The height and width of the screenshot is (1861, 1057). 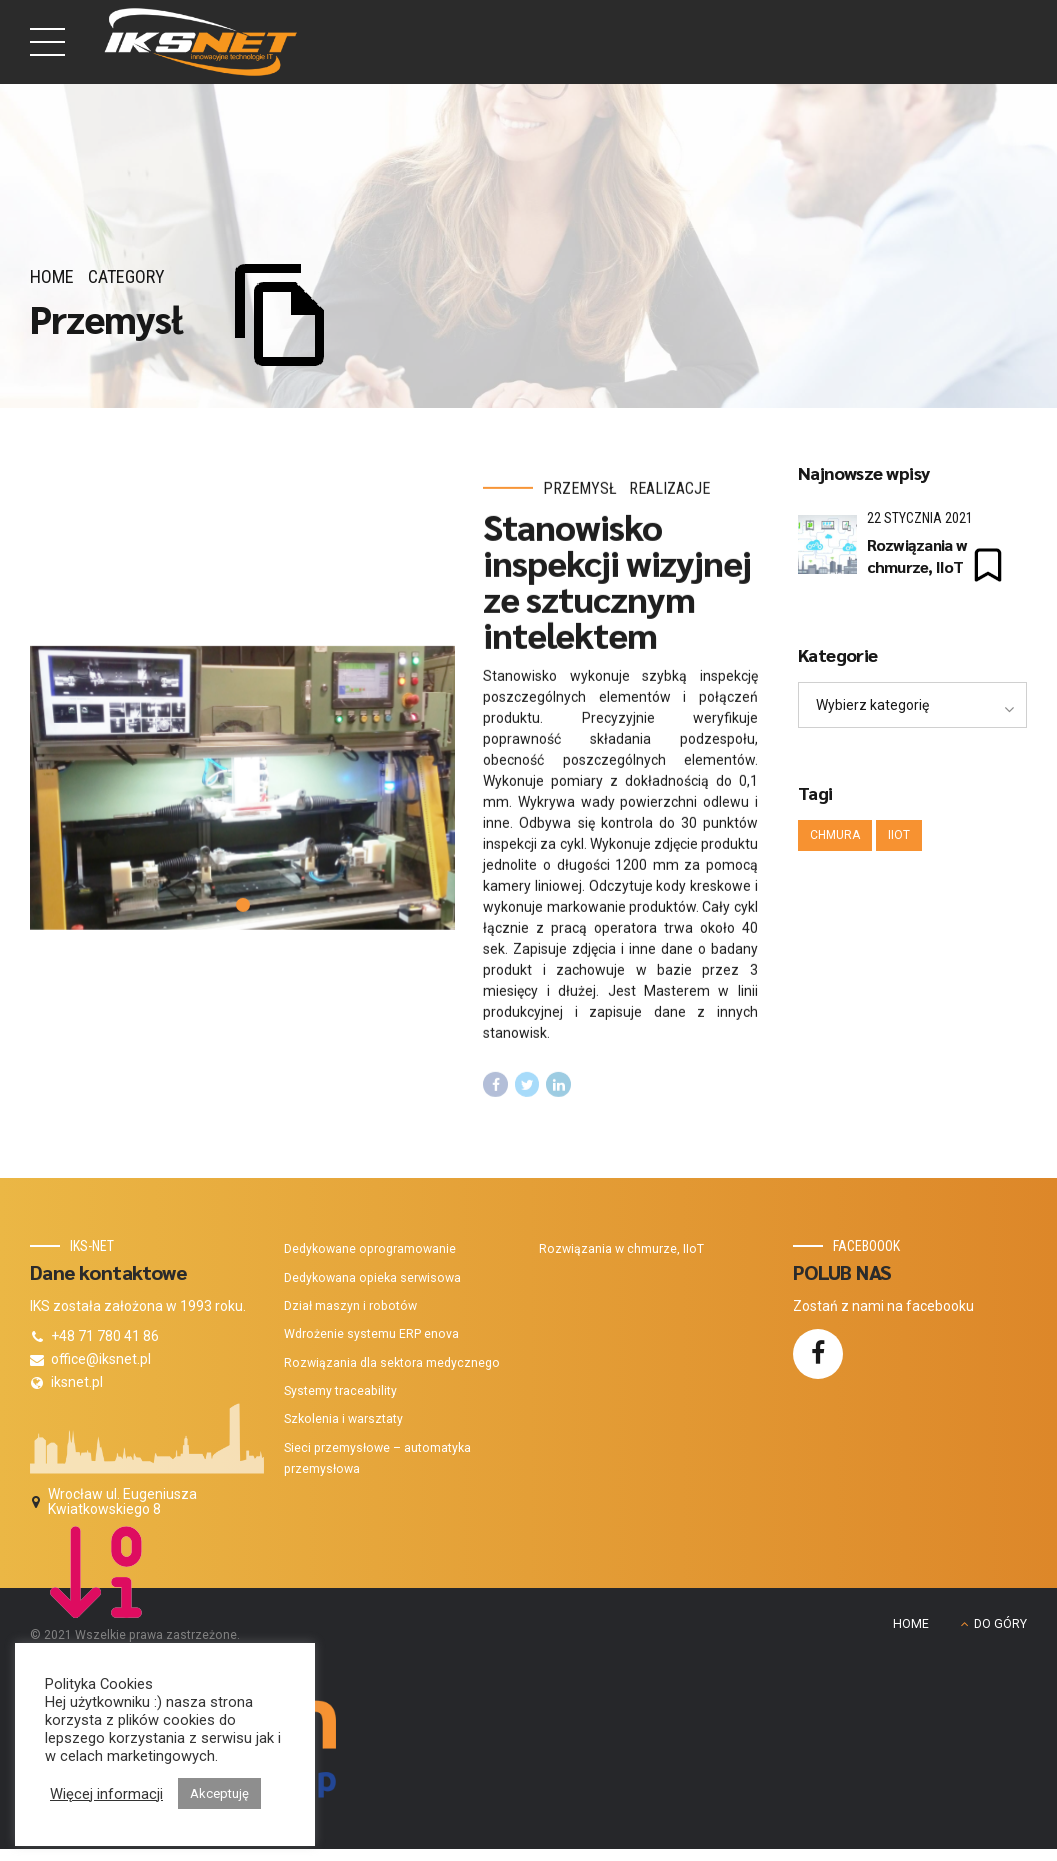 What do you see at coordinates (988, 565) in the screenshot?
I see `save this item for later` at bounding box center [988, 565].